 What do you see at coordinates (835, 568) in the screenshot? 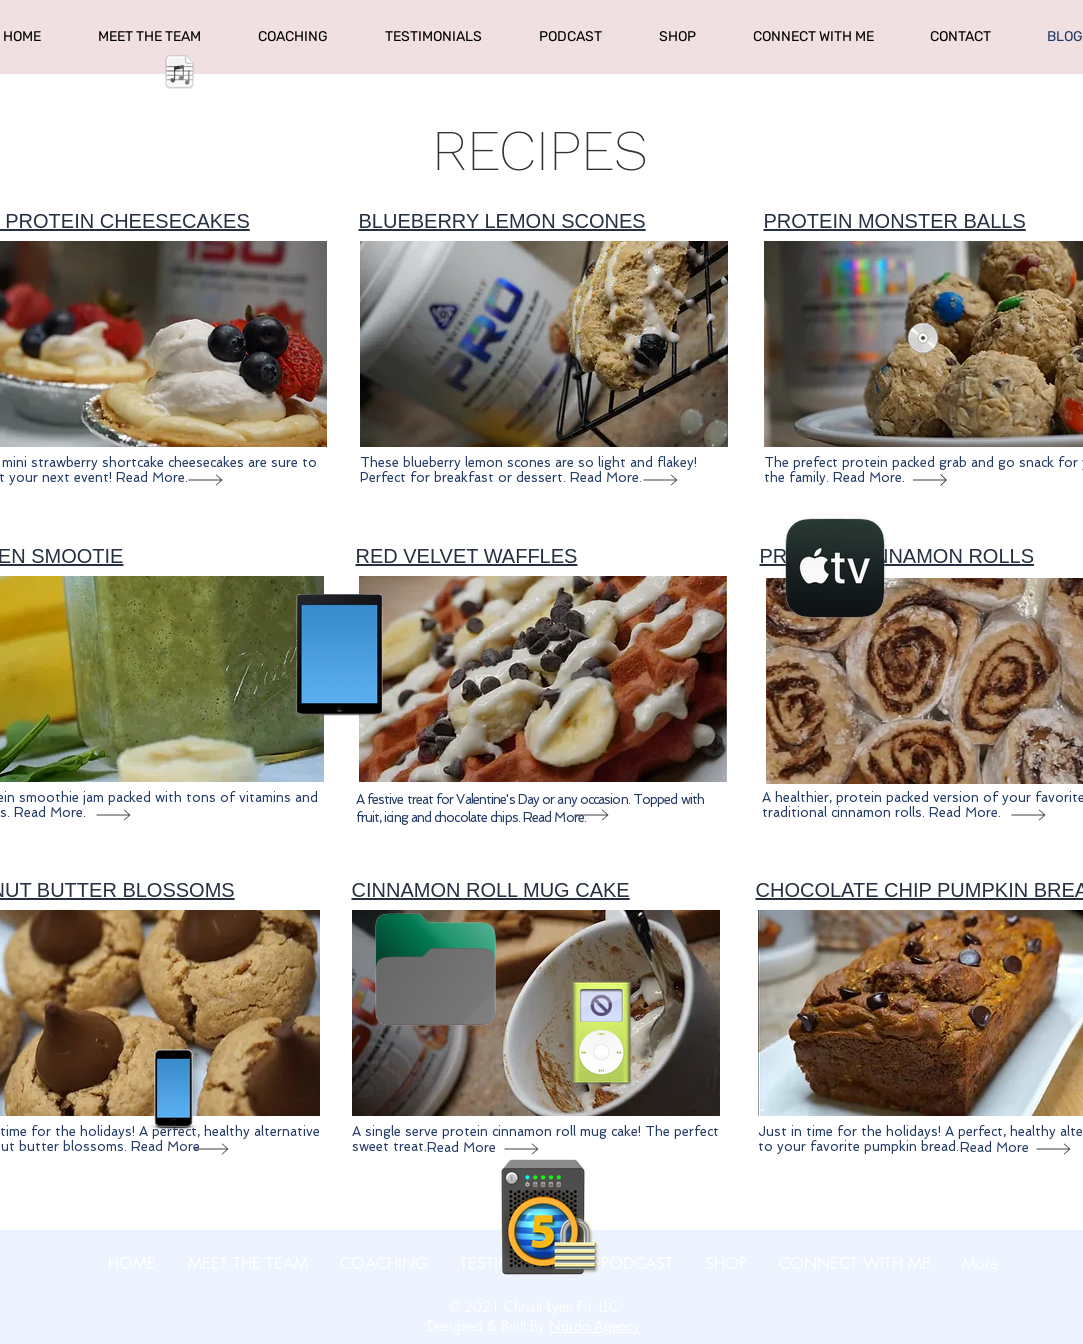
I see `open the apple tv app` at bounding box center [835, 568].